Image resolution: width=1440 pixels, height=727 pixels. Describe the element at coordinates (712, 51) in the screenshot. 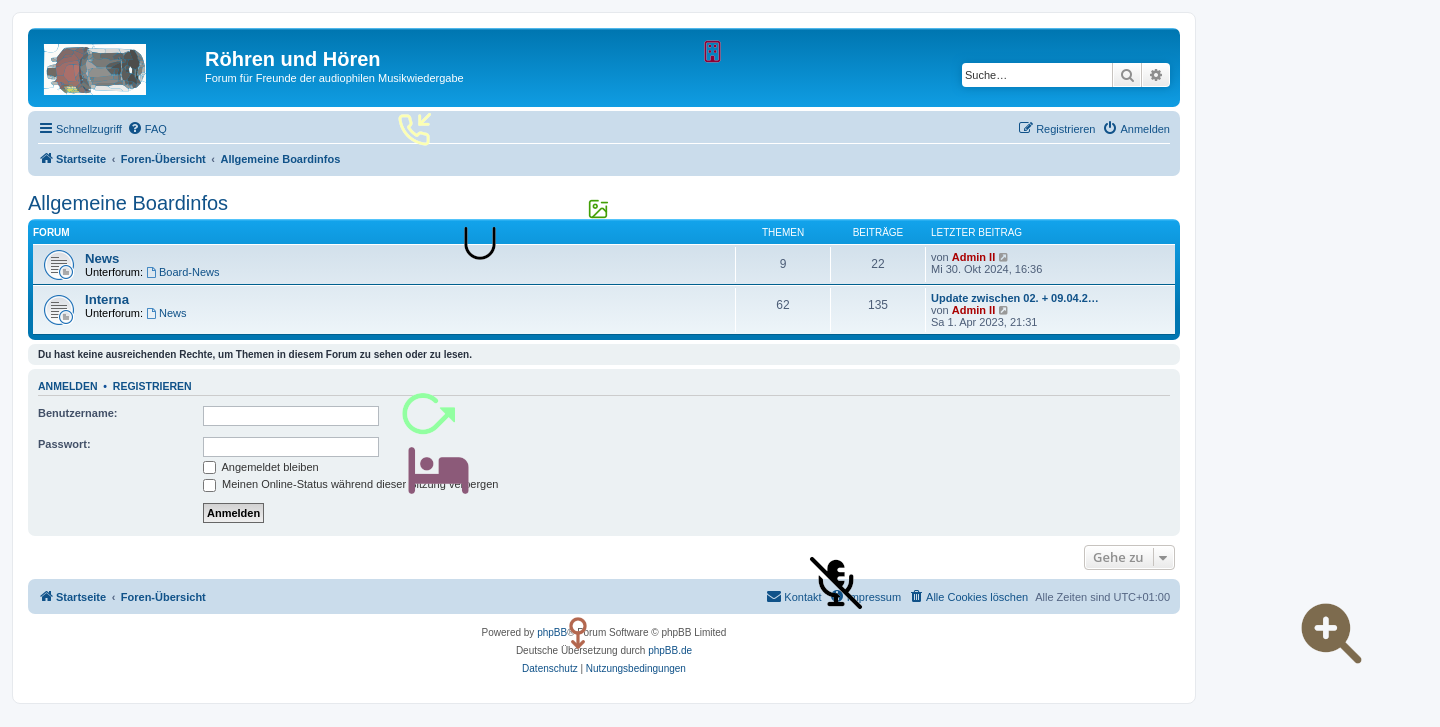

I see `view building or office location` at that location.